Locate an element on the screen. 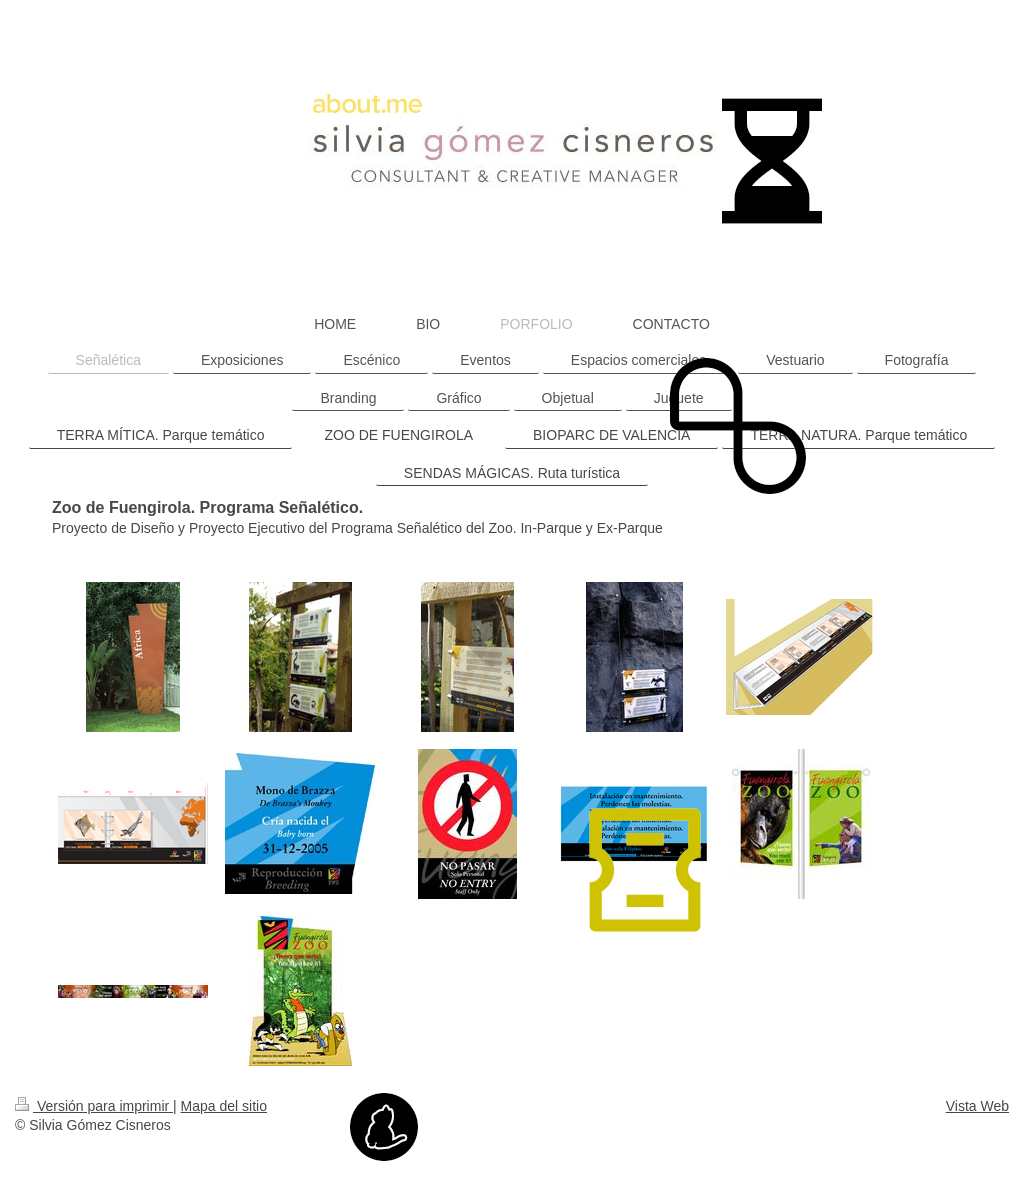 The width and height of the screenshot is (1024, 1186). indicates a process is loading or in progress is located at coordinates (772, 161).